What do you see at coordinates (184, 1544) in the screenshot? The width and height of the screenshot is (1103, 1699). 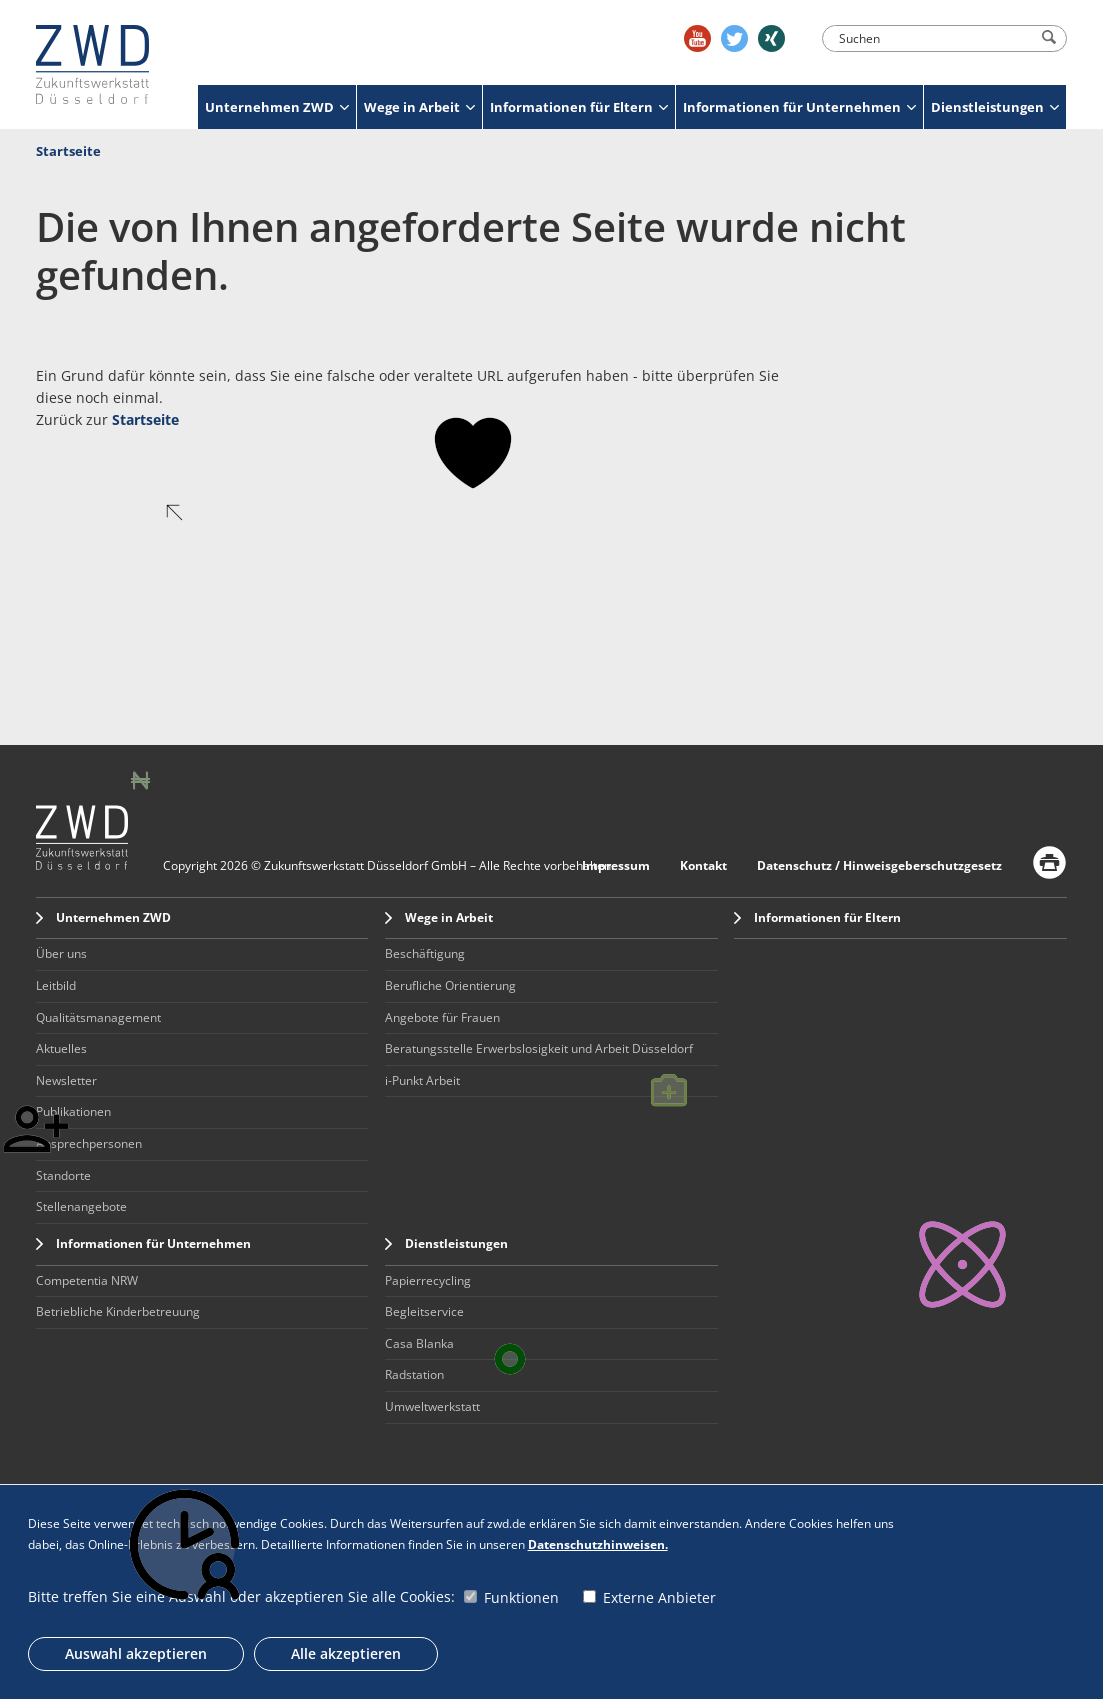 I see `view user activity history` at bounding box center [184, 1544].